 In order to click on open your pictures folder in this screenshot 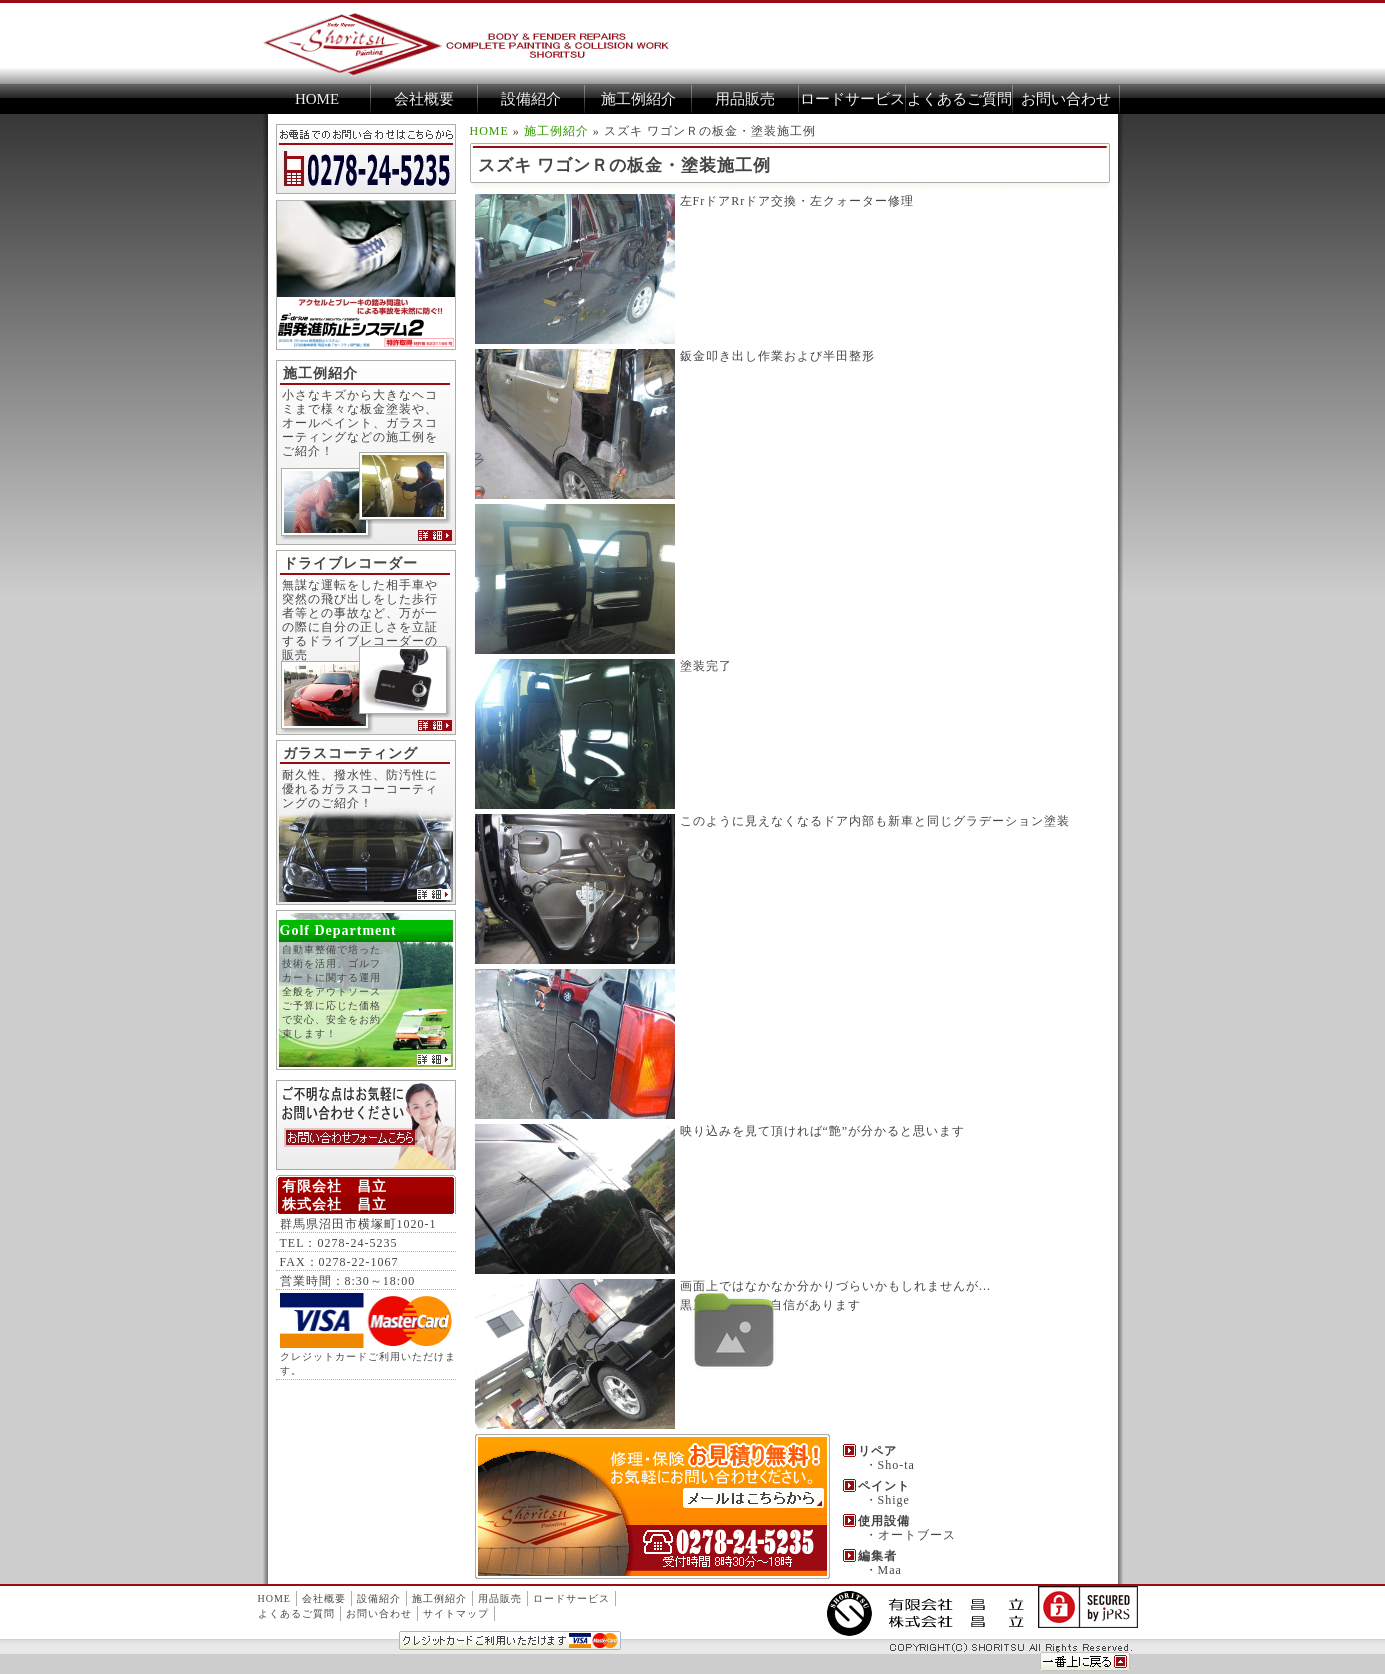, I will do `click(734, 1330)`.